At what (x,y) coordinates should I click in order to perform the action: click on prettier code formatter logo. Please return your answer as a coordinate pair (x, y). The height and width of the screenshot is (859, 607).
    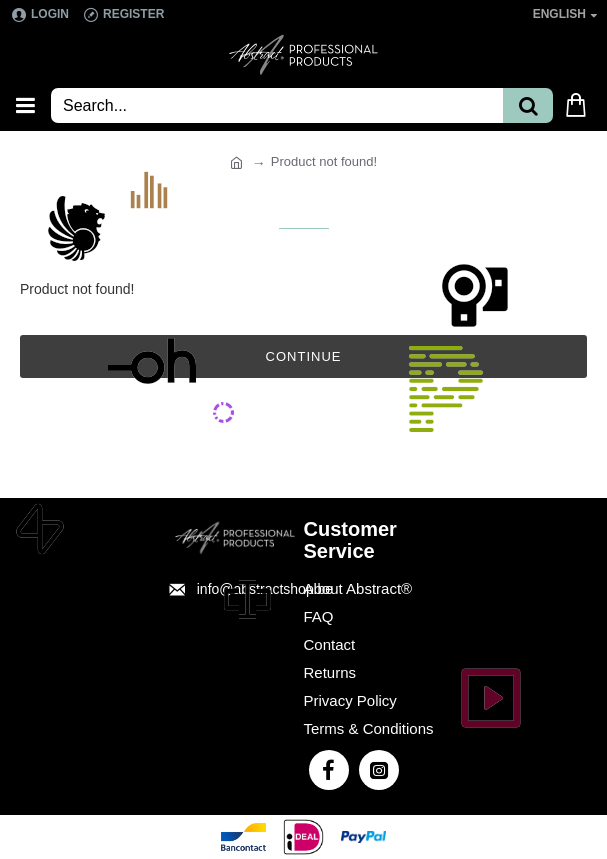
    Looking at the image, I should click on (446, 389).